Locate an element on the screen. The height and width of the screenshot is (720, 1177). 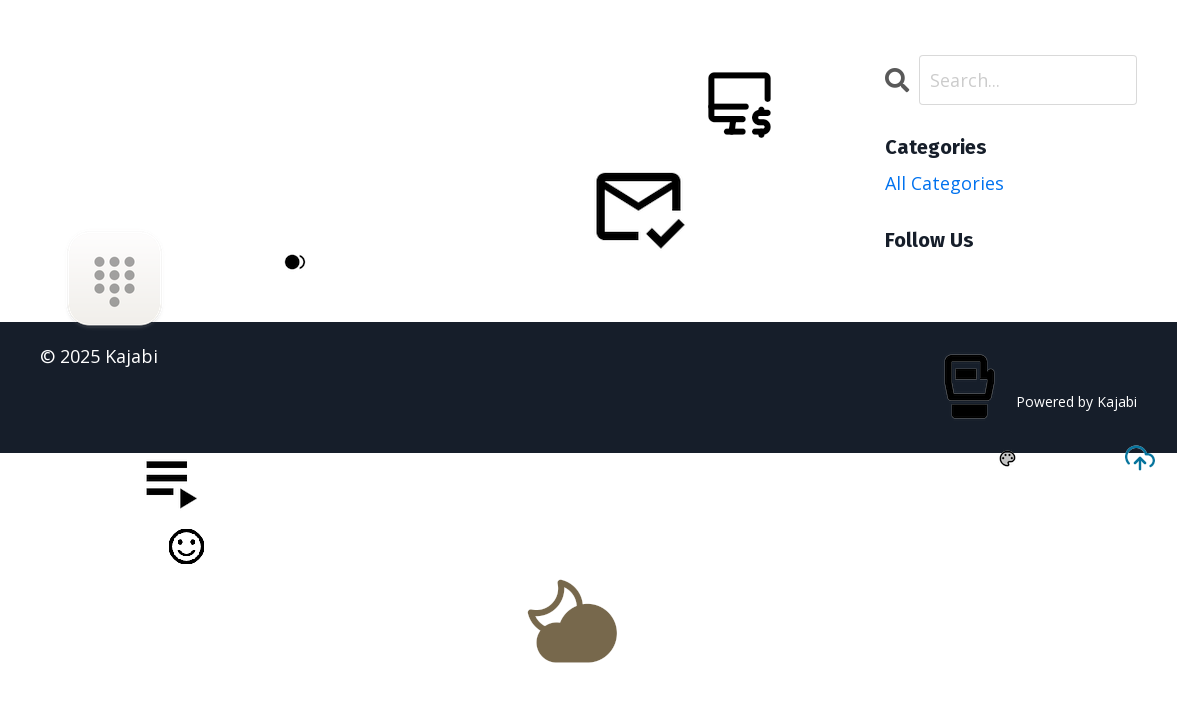
access mixed martial arts or boxing content is located at coordinates (969, 386).